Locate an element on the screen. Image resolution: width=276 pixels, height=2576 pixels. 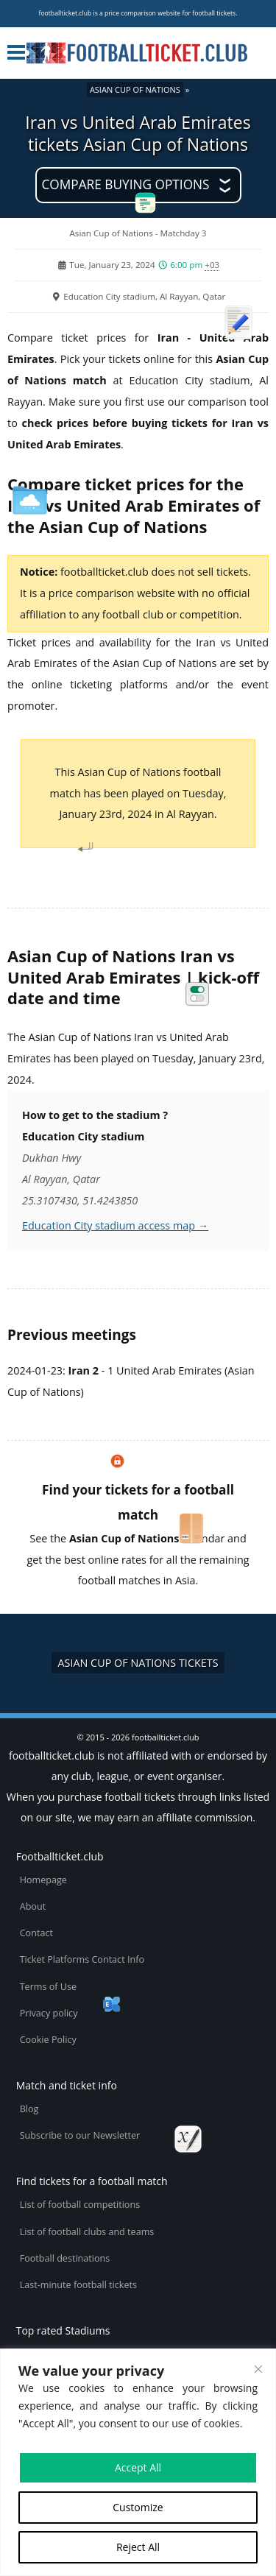
open the text editor application is located at coordinates (238, 322).